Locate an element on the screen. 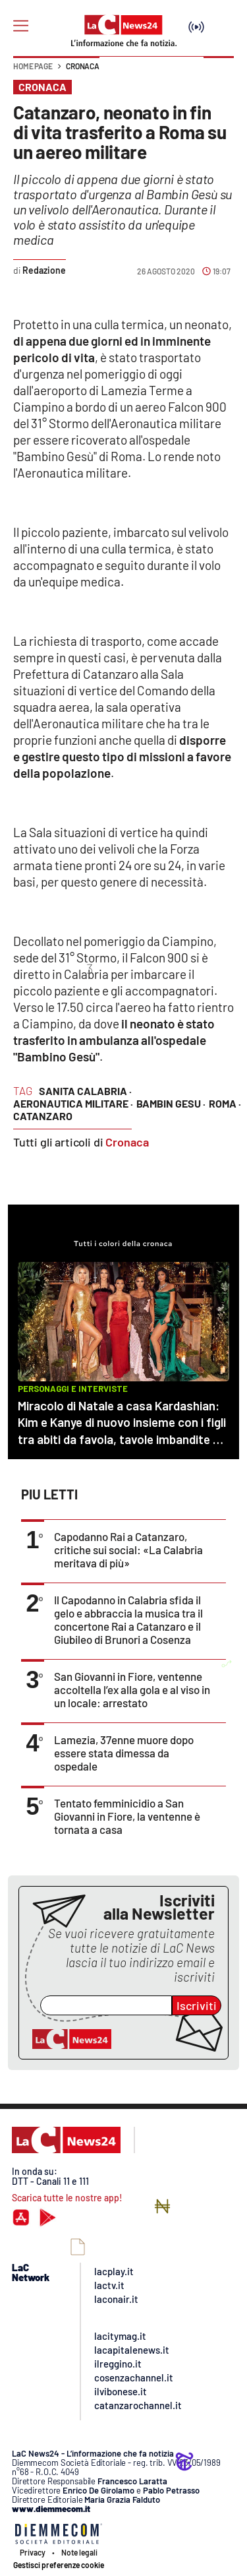 The width and height of the screenshot is (247, 2576). indicates step three in a multi-step process is located at coordinates (90, 969).